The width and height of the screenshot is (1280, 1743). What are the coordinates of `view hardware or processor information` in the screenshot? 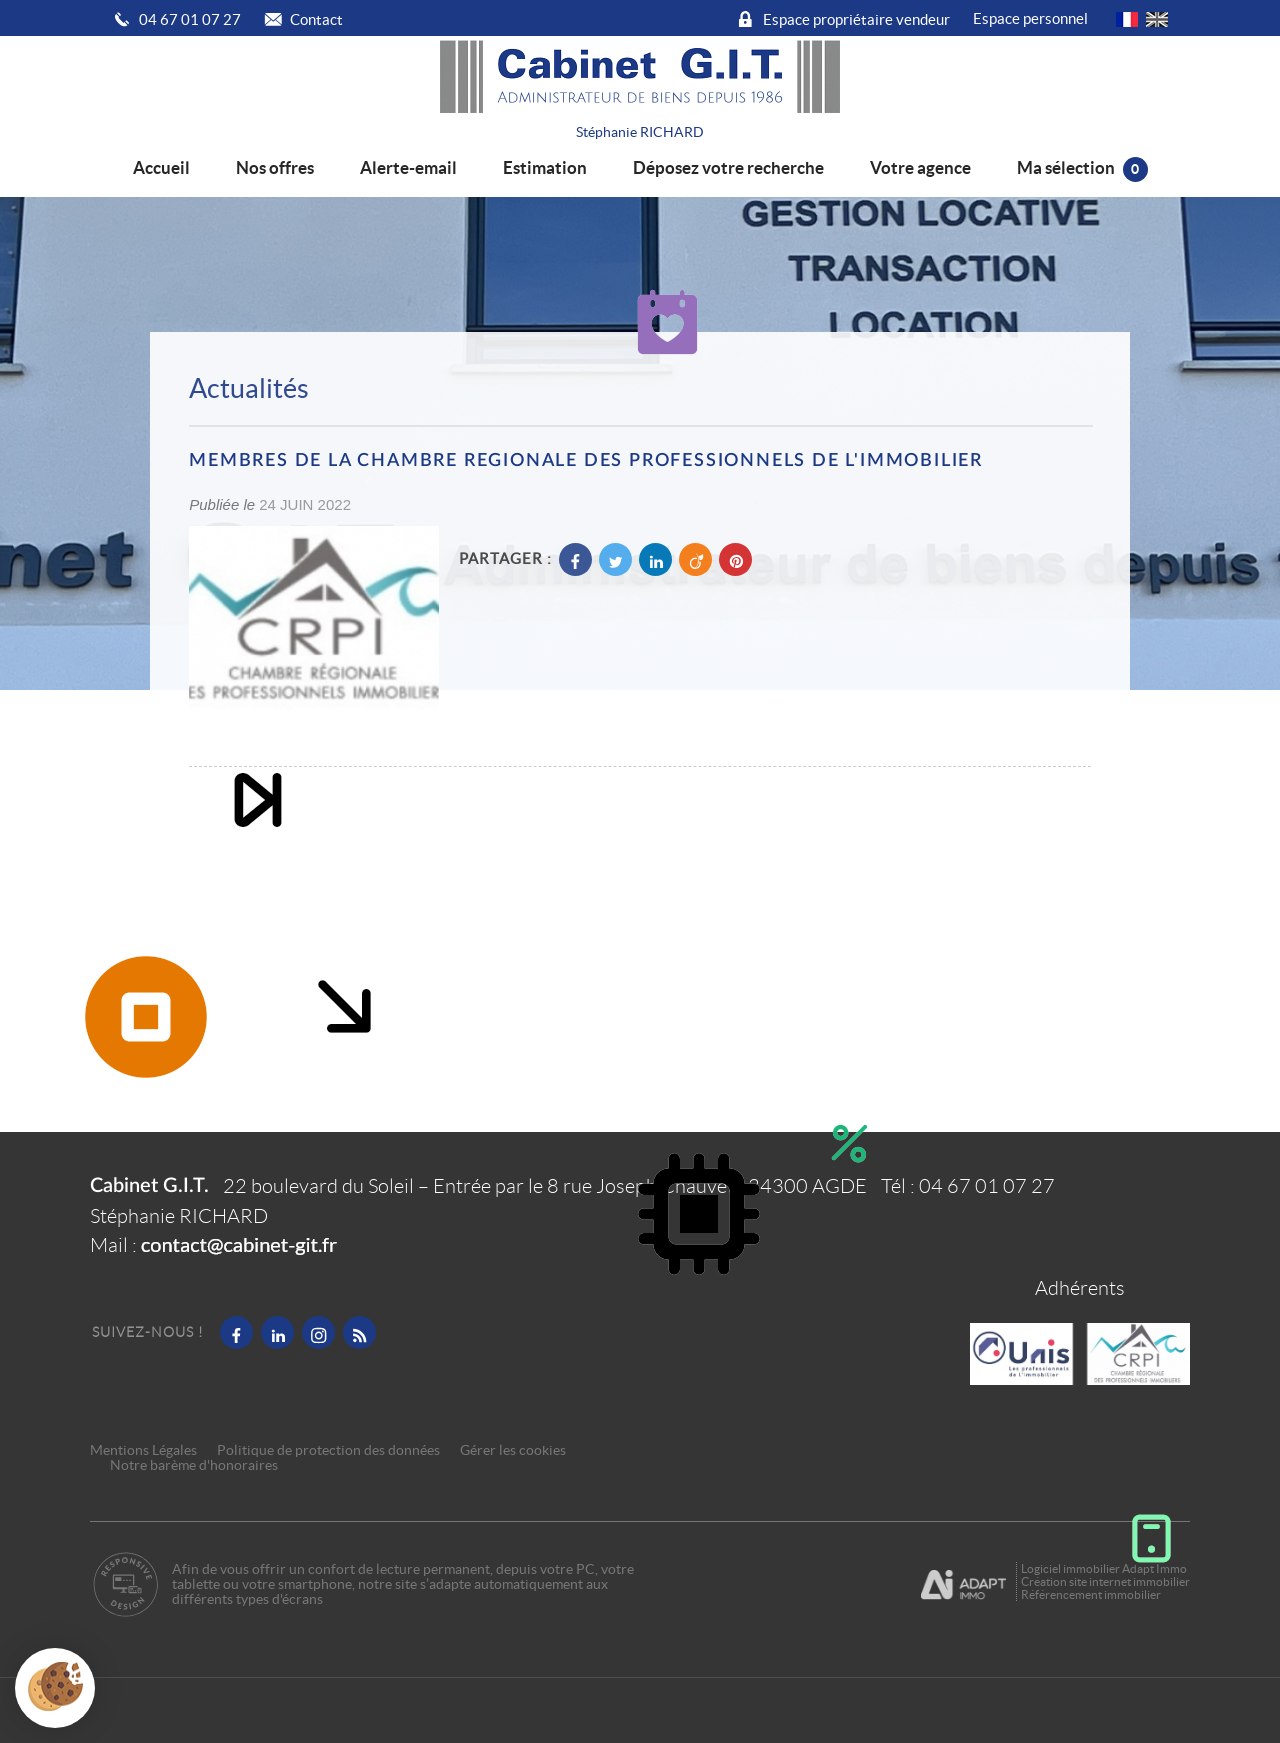 It's located at (699, 1214).